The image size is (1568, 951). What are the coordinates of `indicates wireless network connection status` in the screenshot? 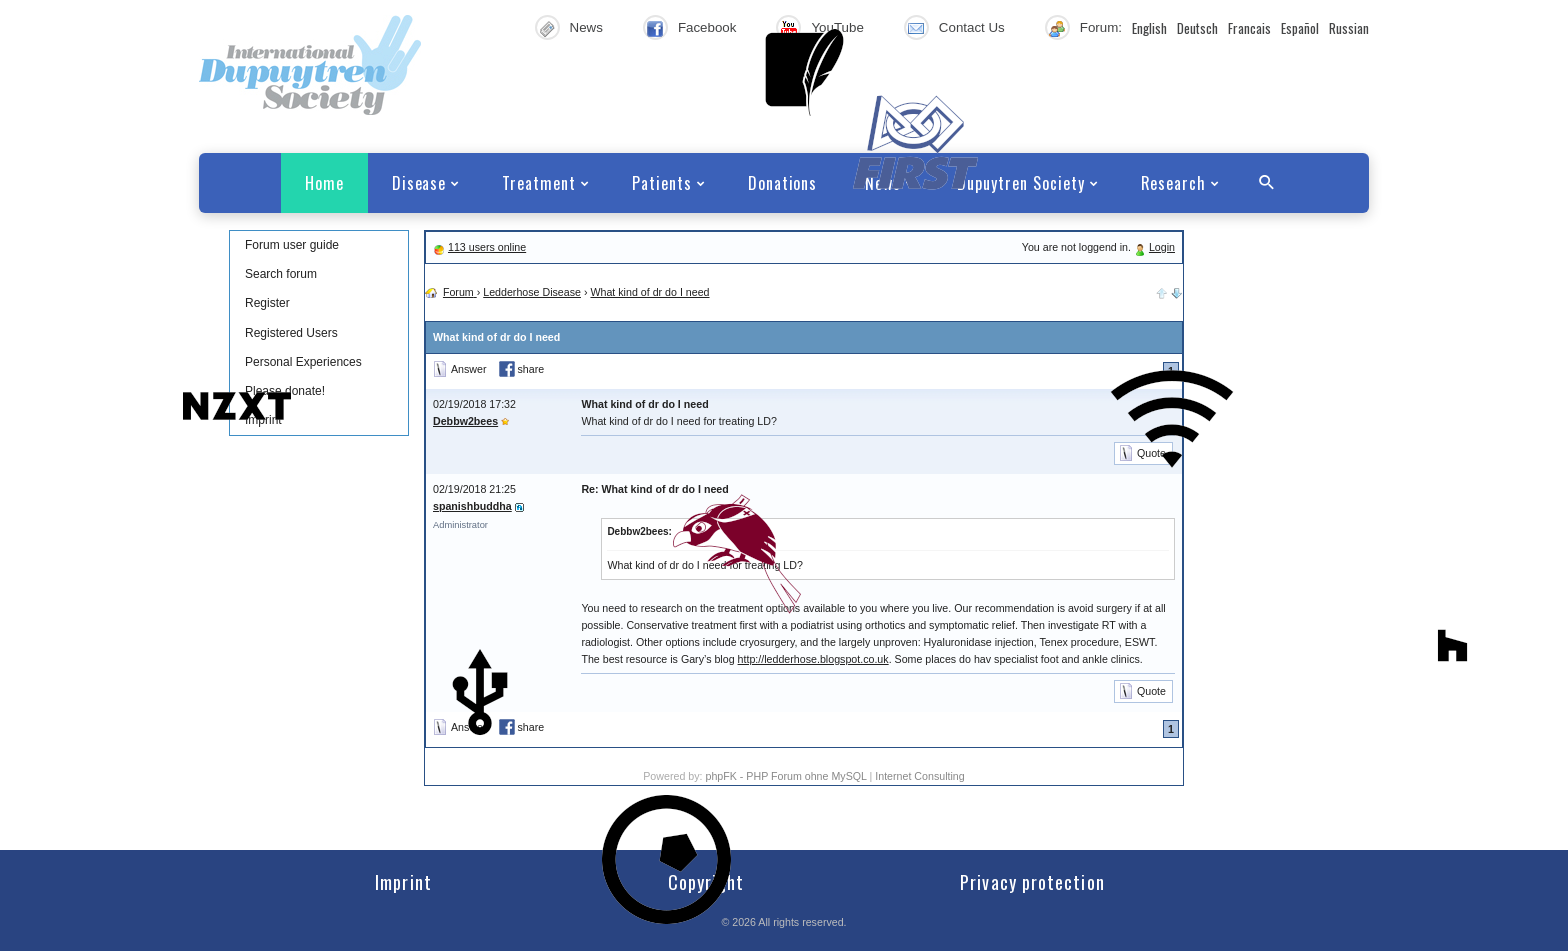 It's located at (1172, 419).